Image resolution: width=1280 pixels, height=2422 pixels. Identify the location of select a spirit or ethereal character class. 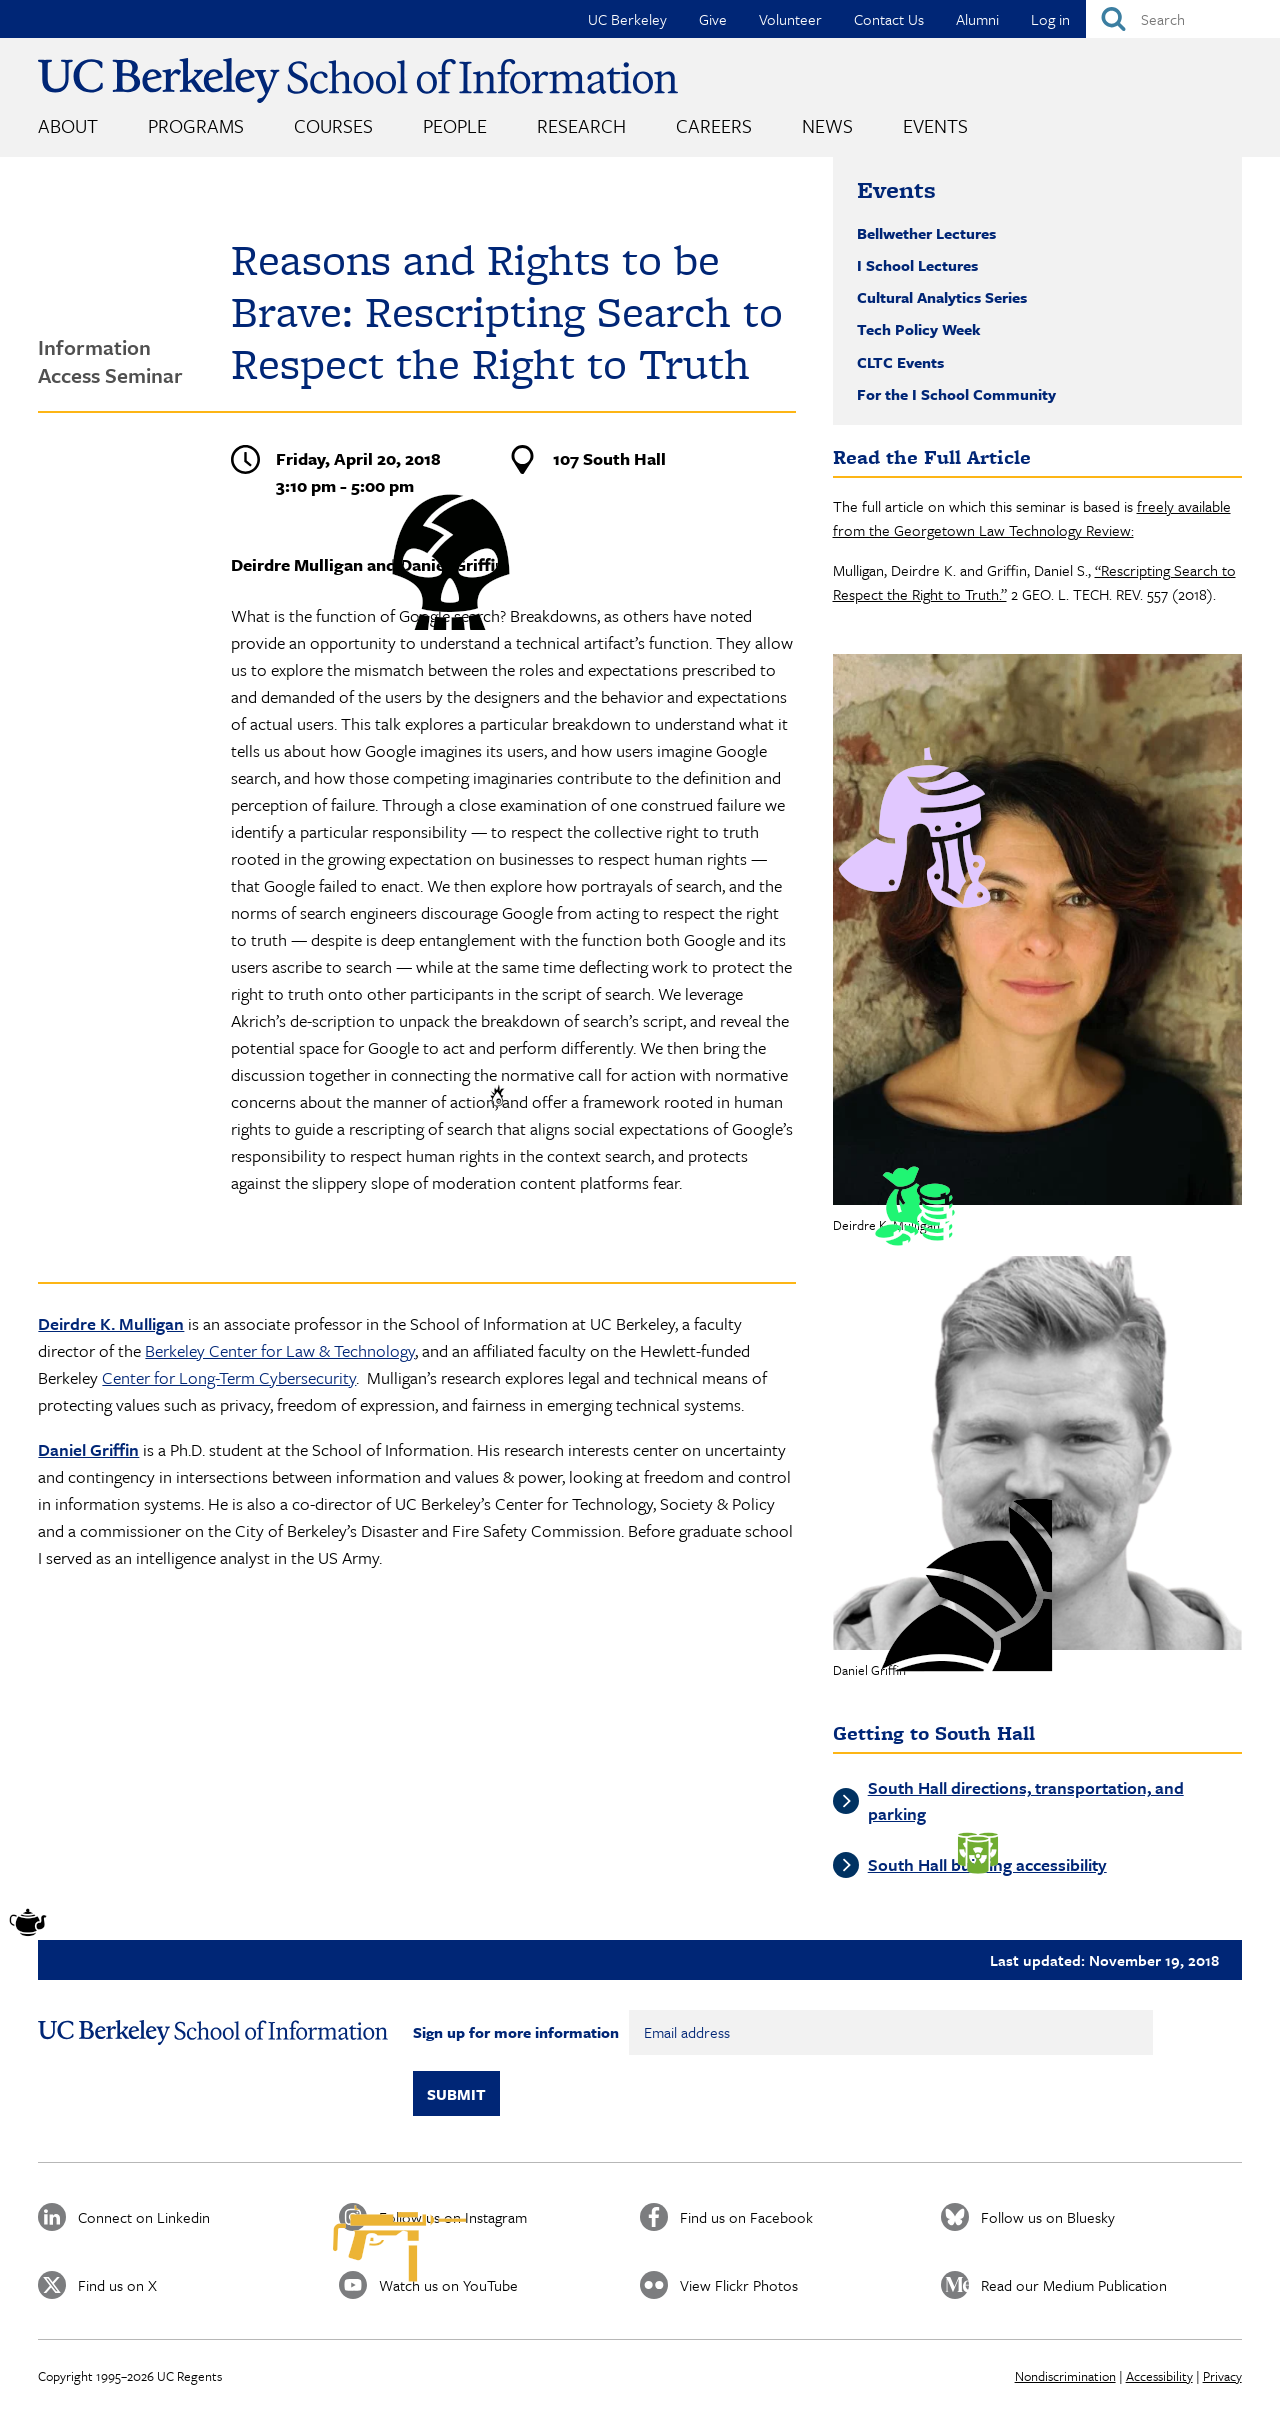
(497, 1095).